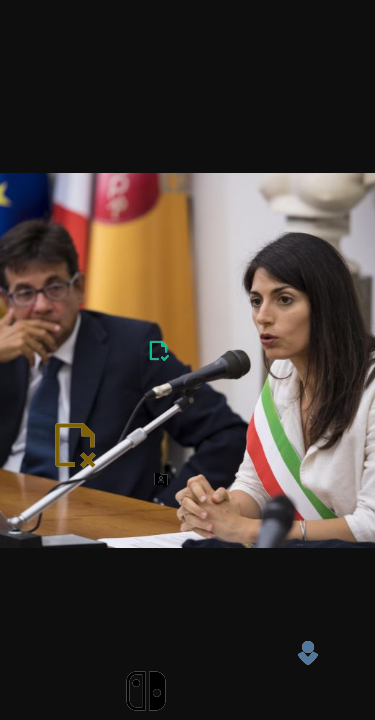 The height and width of the screenshot is (720, 375). Describe the element at coordinates (161, 479) in the screenshot. I see `access your personal files folder` at that location.